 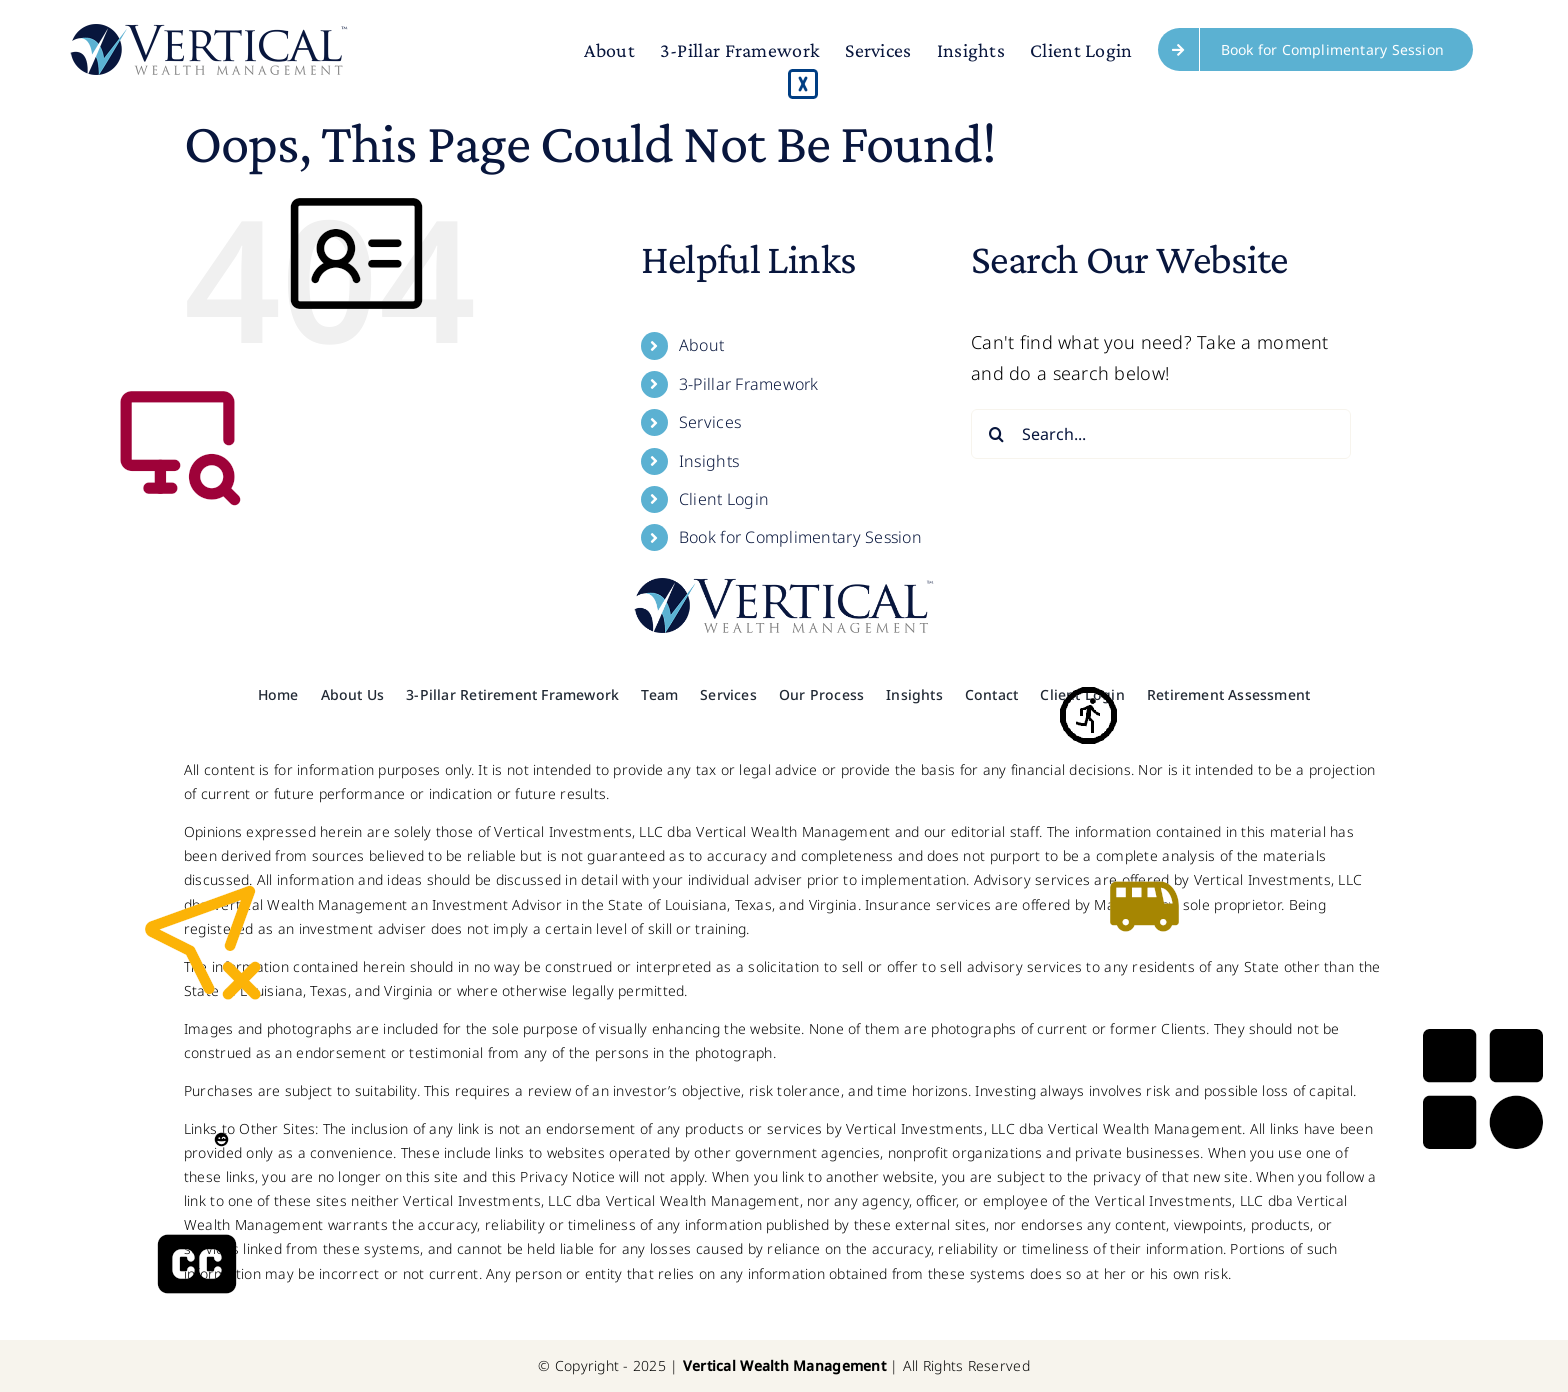 What do you see at coordinates (1088, 715) in the screenshot?
I see `start a run or jogging activity` at bounding box center [1088, 715].